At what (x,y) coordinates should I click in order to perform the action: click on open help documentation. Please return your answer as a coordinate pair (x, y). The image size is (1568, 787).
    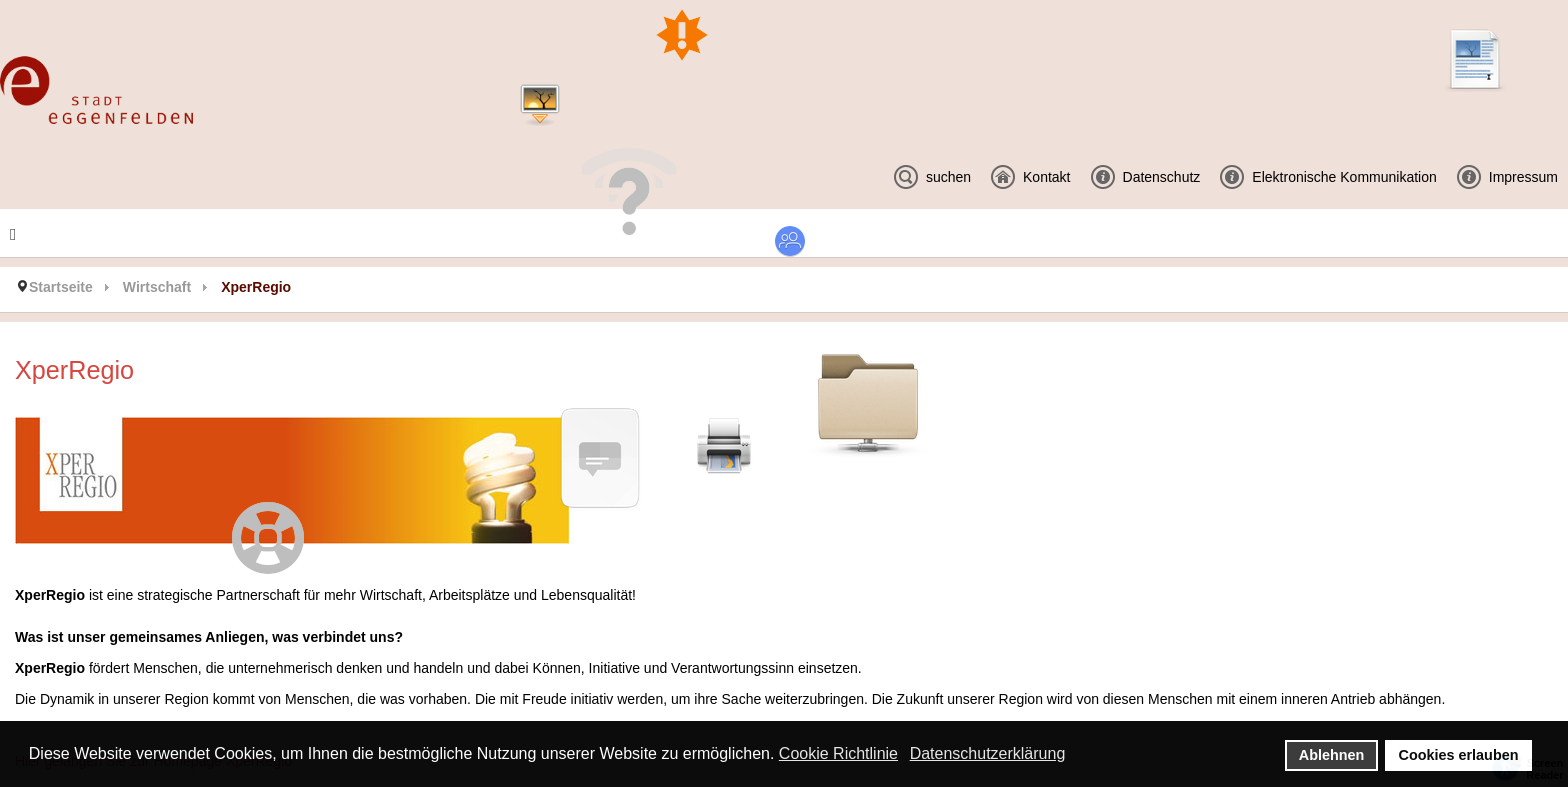
    Looking at the image, I should click on (268, 538).